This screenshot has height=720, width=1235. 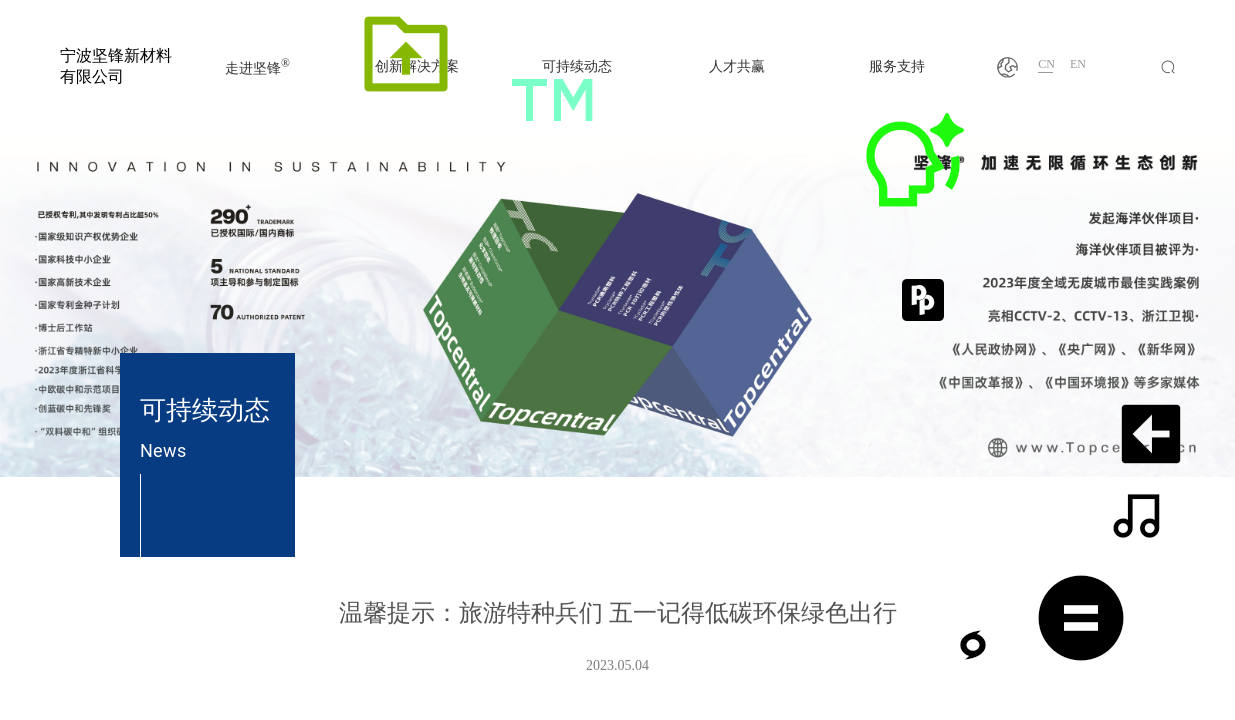 I want to click on indicates typhoon or hurricane weather alert, so click(x=973, y=645).